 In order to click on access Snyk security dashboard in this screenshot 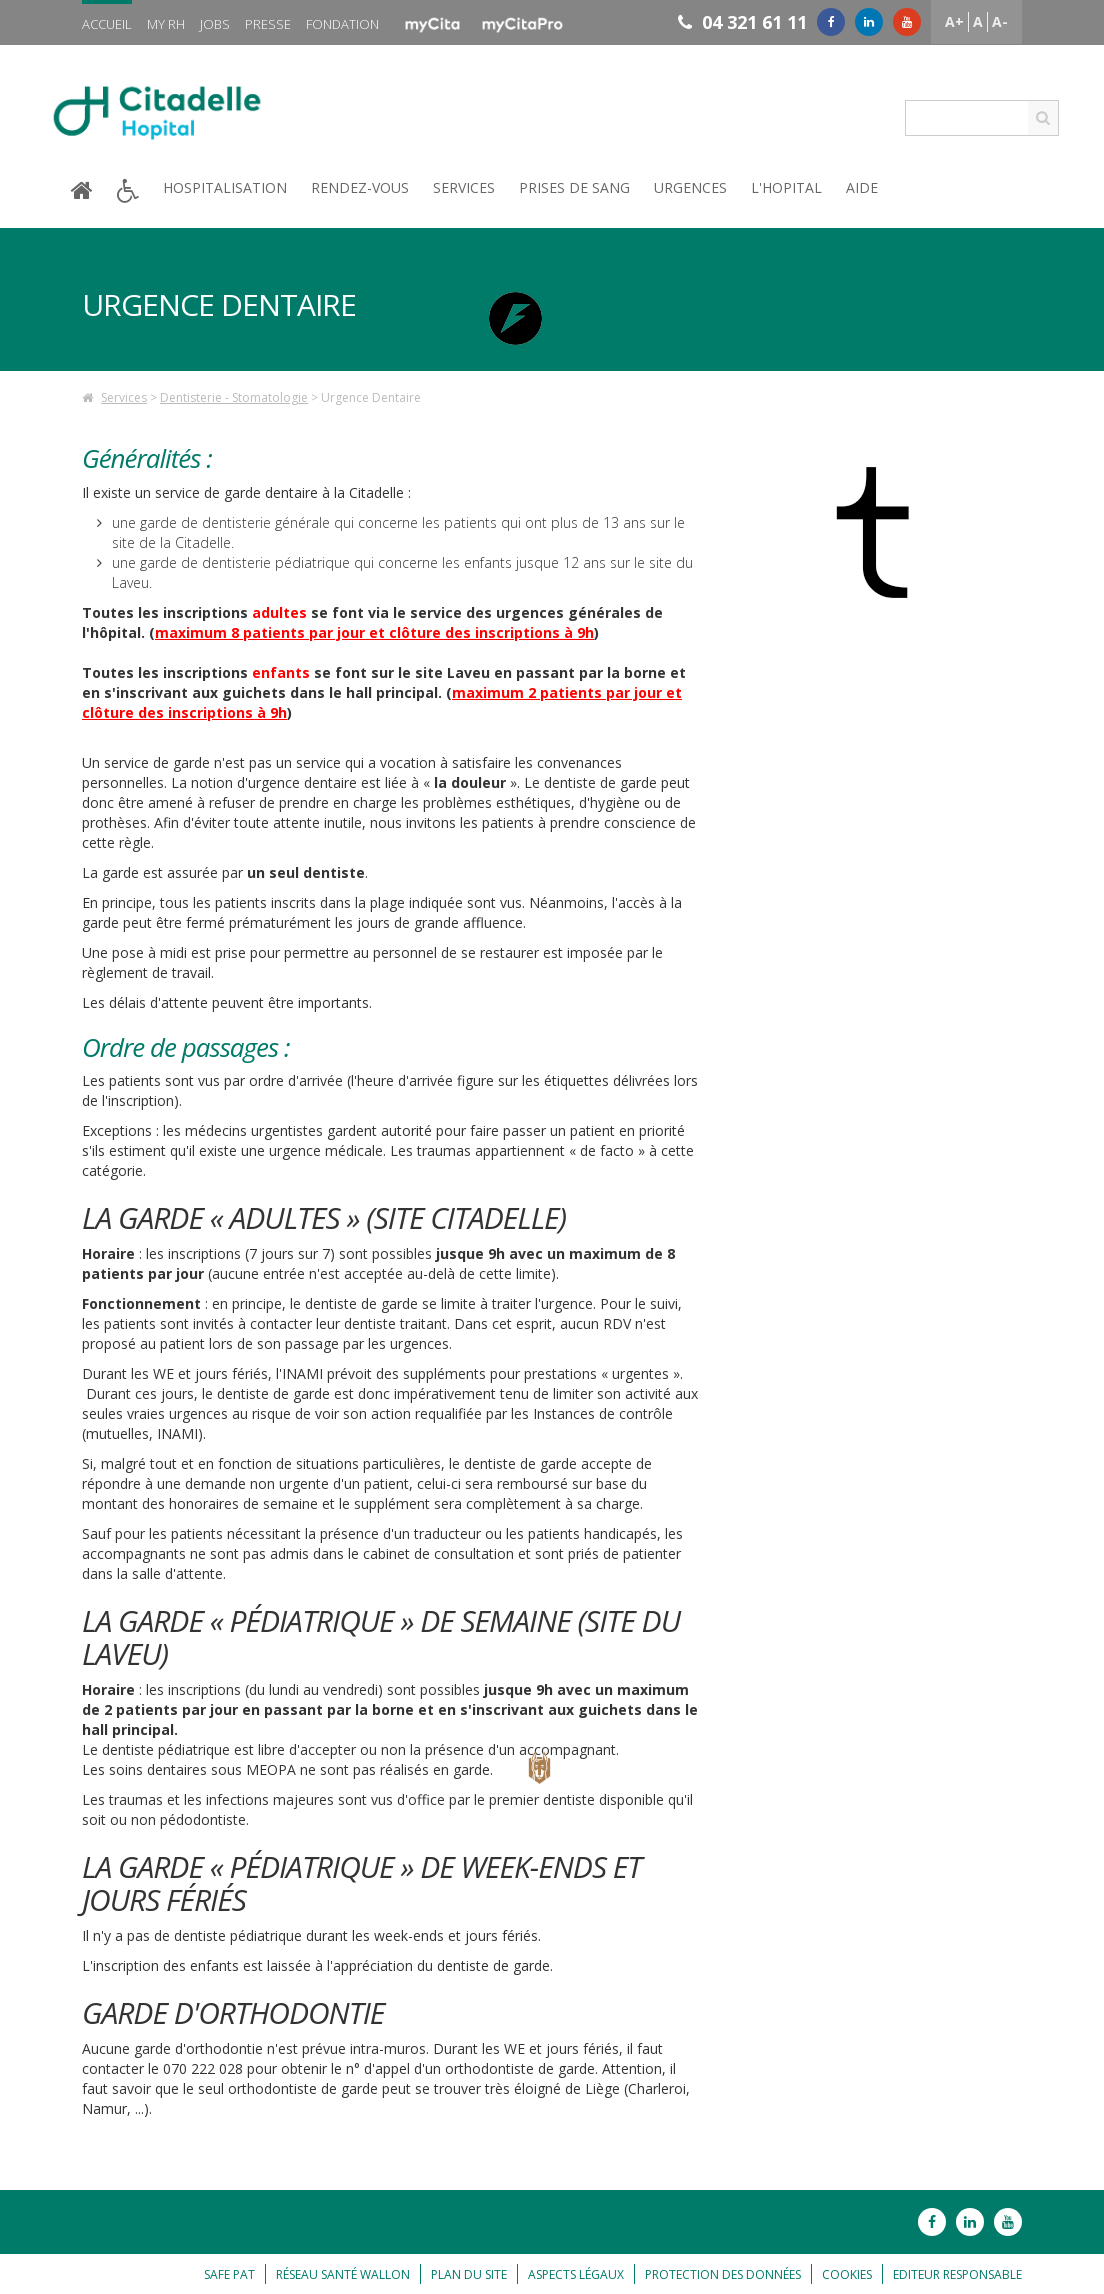, I will do `click(539, 1767)`.